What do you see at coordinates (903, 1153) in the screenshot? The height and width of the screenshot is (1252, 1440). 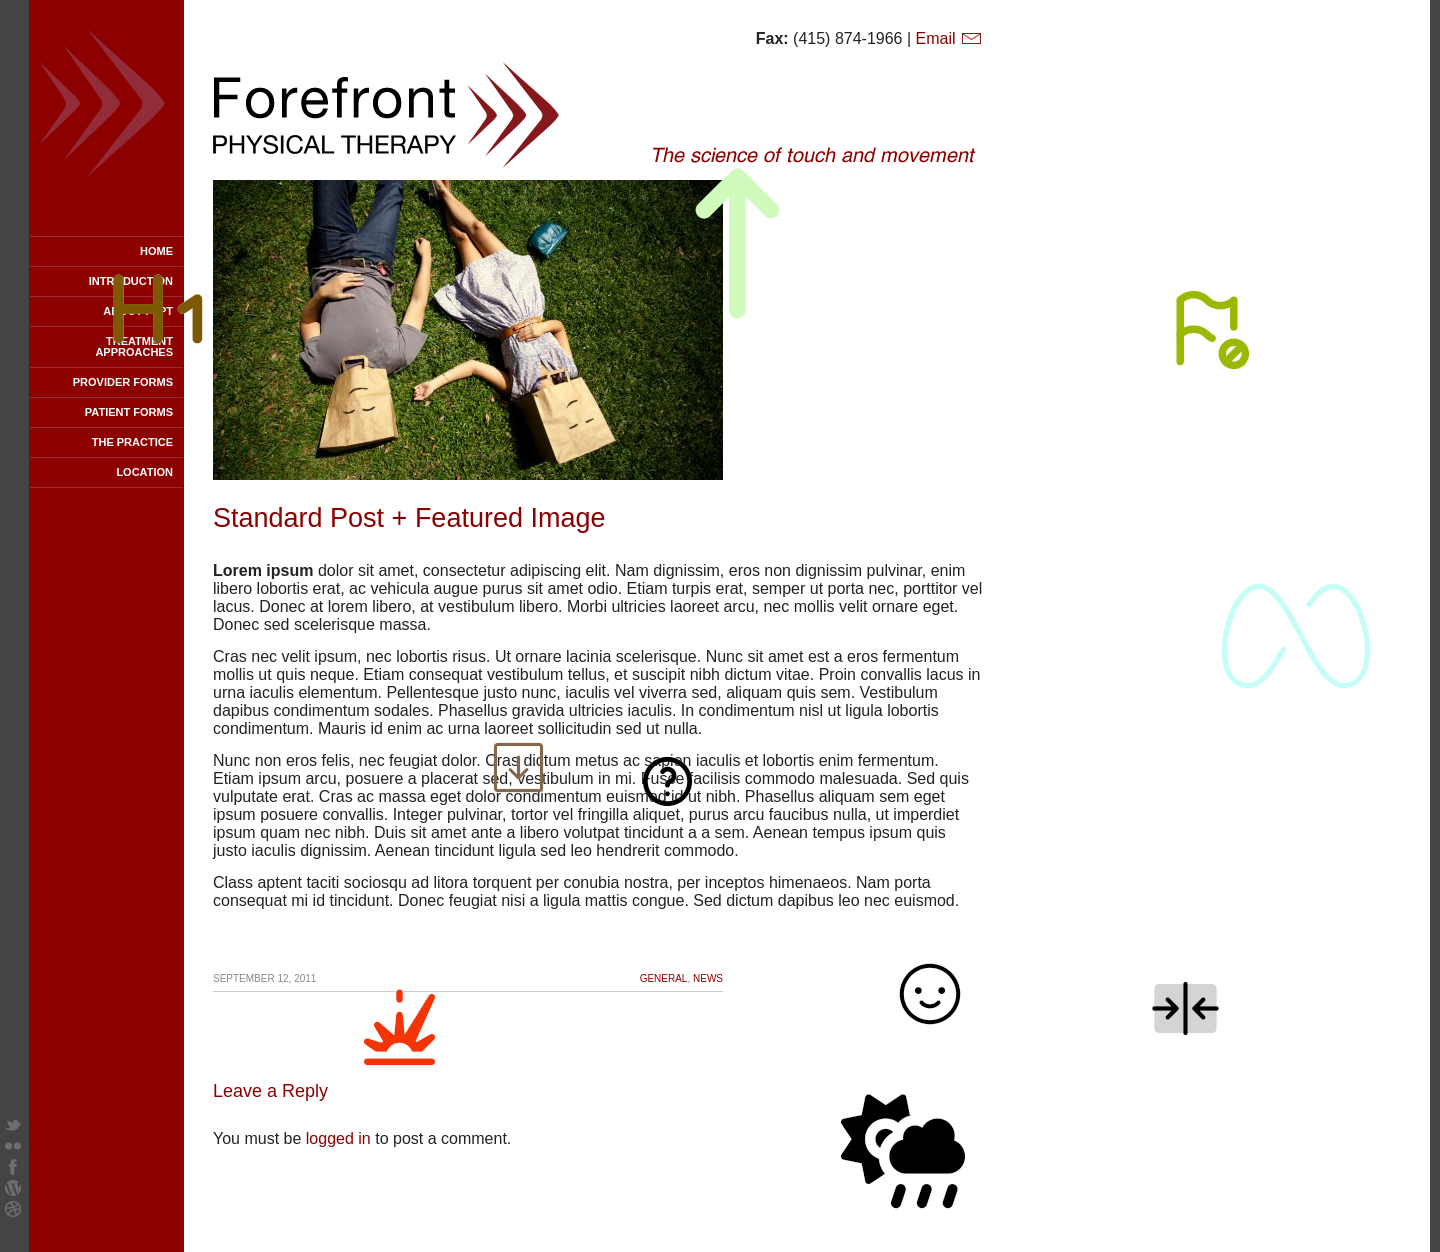 I see `current weather conditions with mixed sun and rain` at bounding box center [903, 1153].